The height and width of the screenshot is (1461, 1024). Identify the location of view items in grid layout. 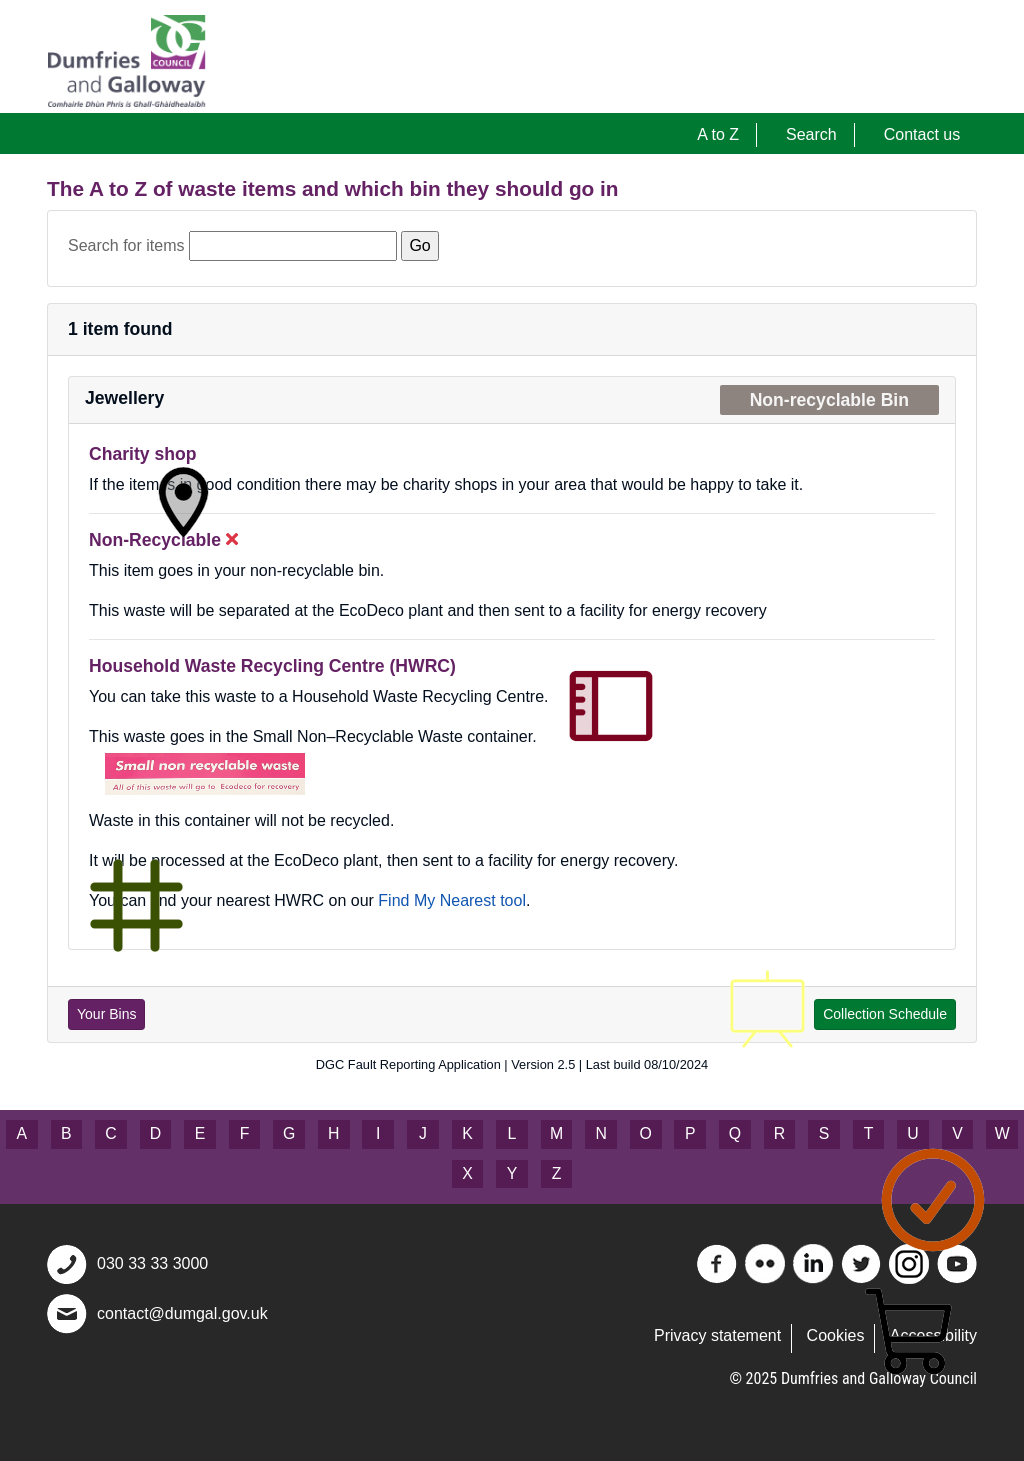
(136, 905).